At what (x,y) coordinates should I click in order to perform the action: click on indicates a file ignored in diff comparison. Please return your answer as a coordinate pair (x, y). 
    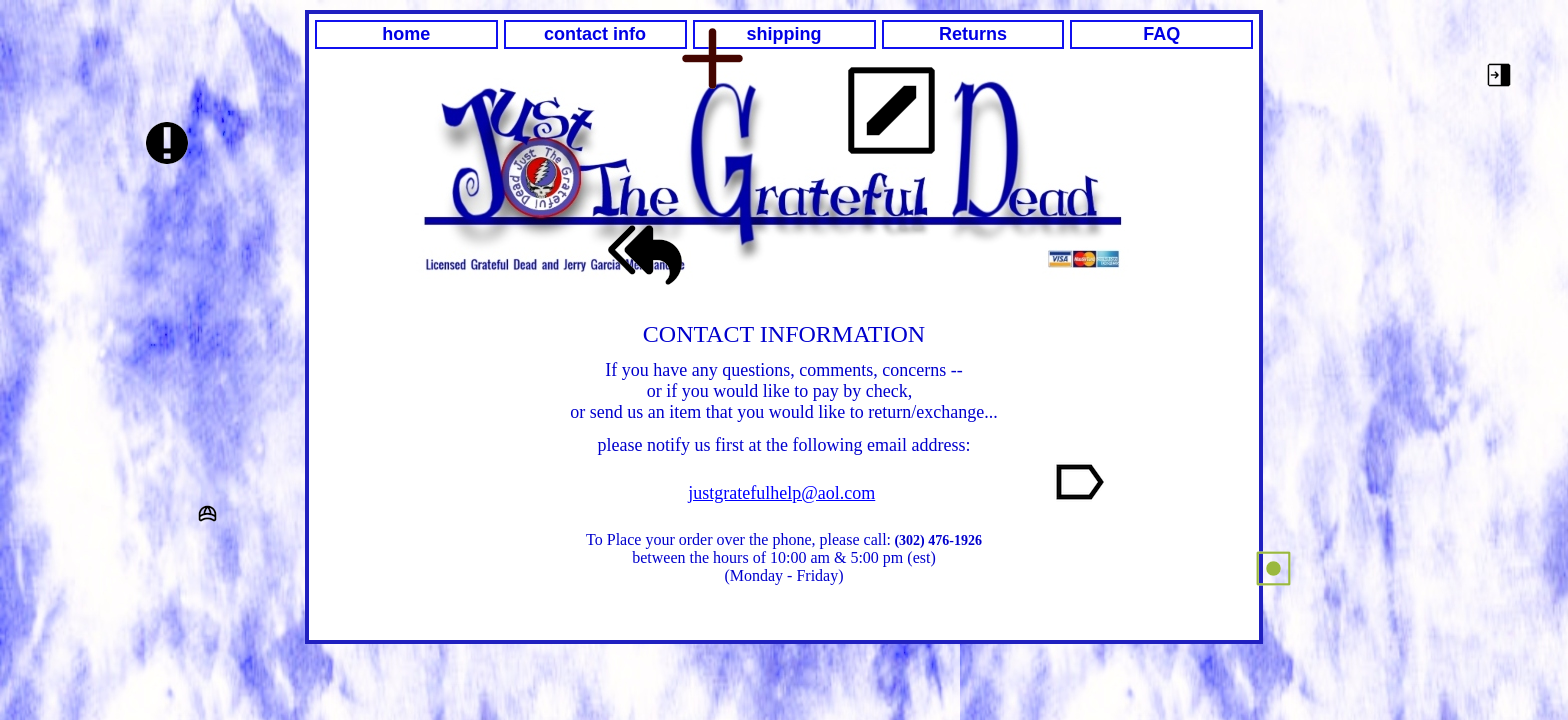
    Looking at the image, I should click on (891, 110).